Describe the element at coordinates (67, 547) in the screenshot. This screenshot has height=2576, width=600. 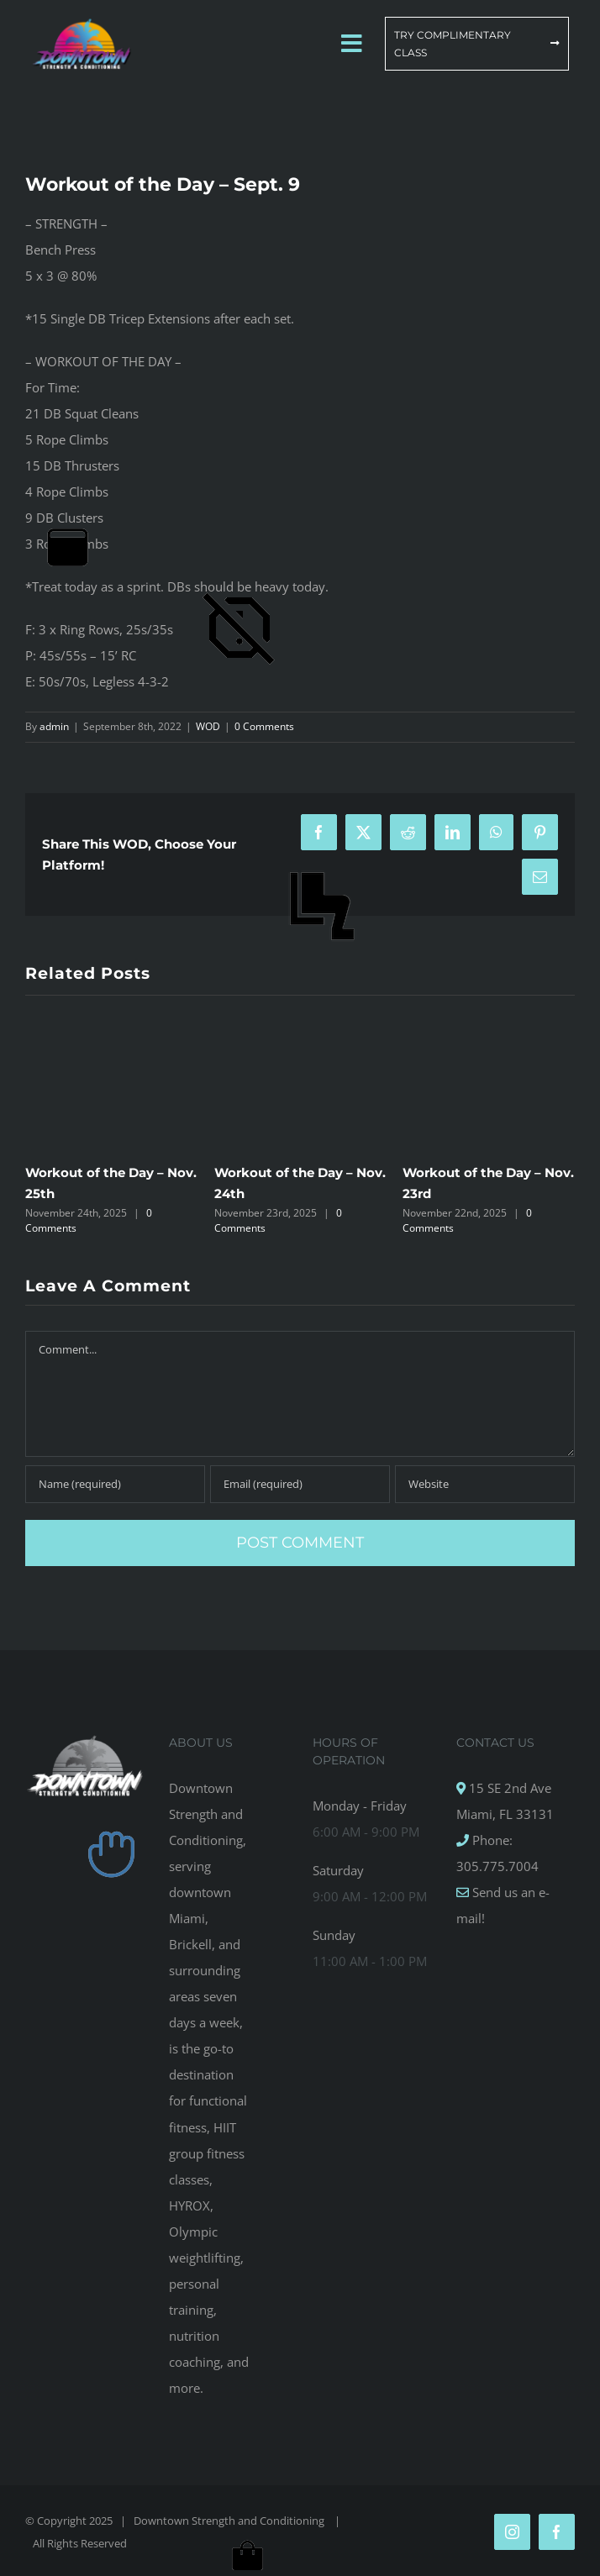
I see `open browser or web view` at that location.